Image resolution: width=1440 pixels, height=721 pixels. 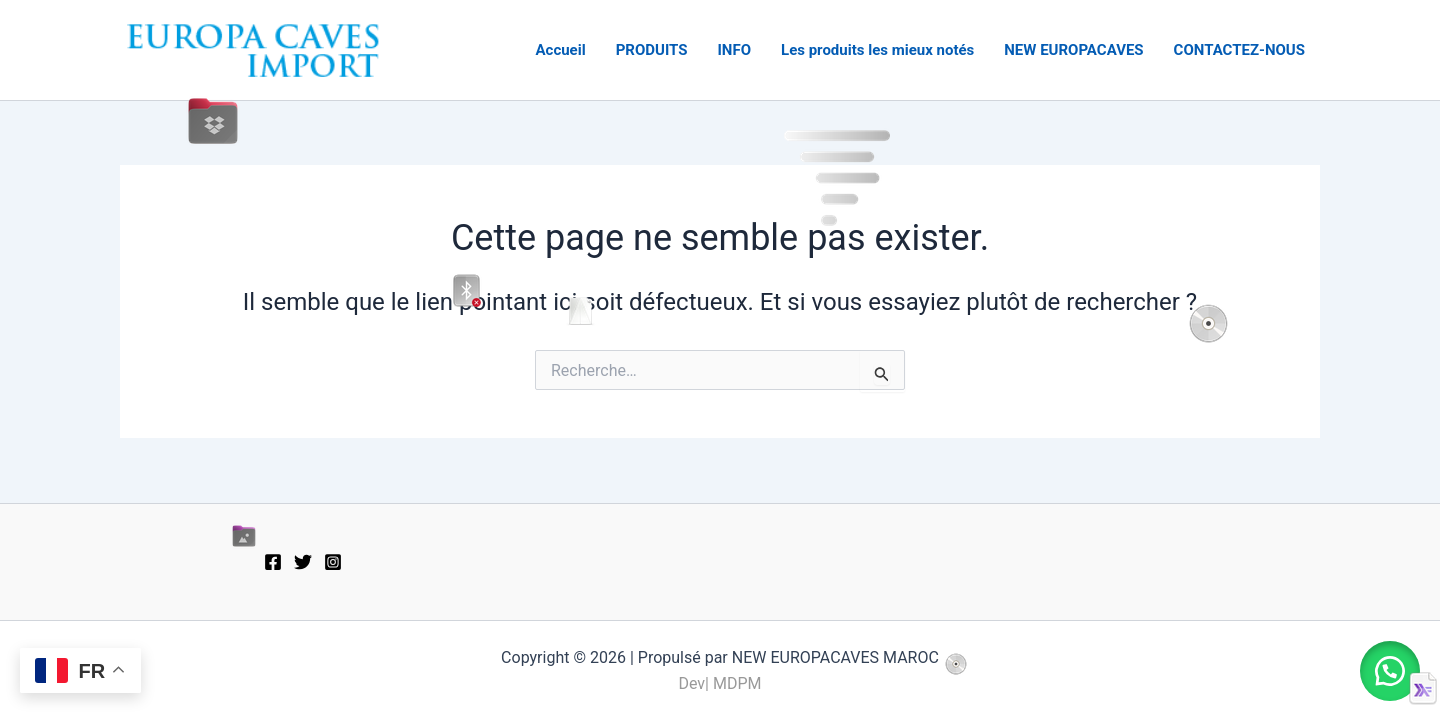 What do you see at coordinates (213, 121) in the screenshot?
I see `open your dropbox synced folder` at bounding box center [213, 121].